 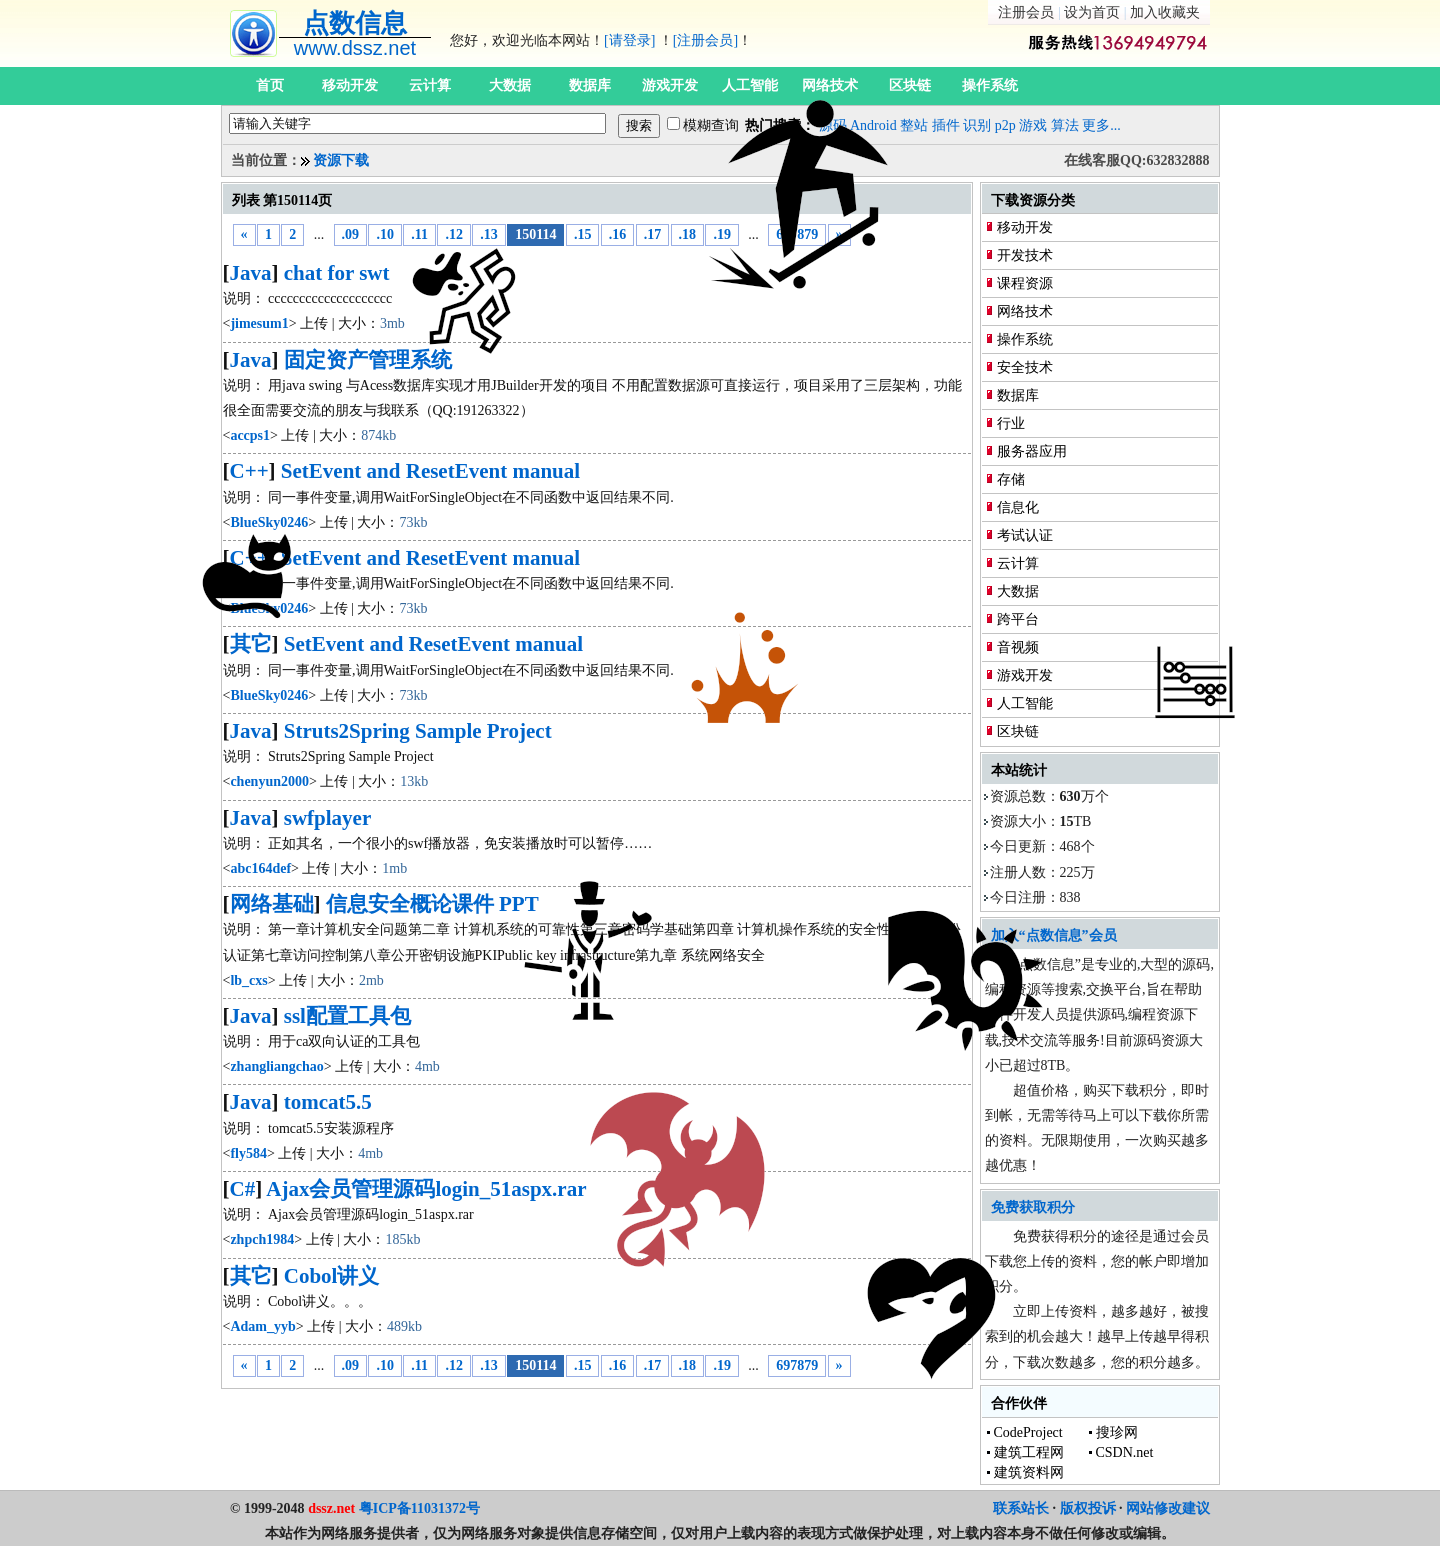 I want to click on access skateboarding games or activities, so click(x=801, y=192).